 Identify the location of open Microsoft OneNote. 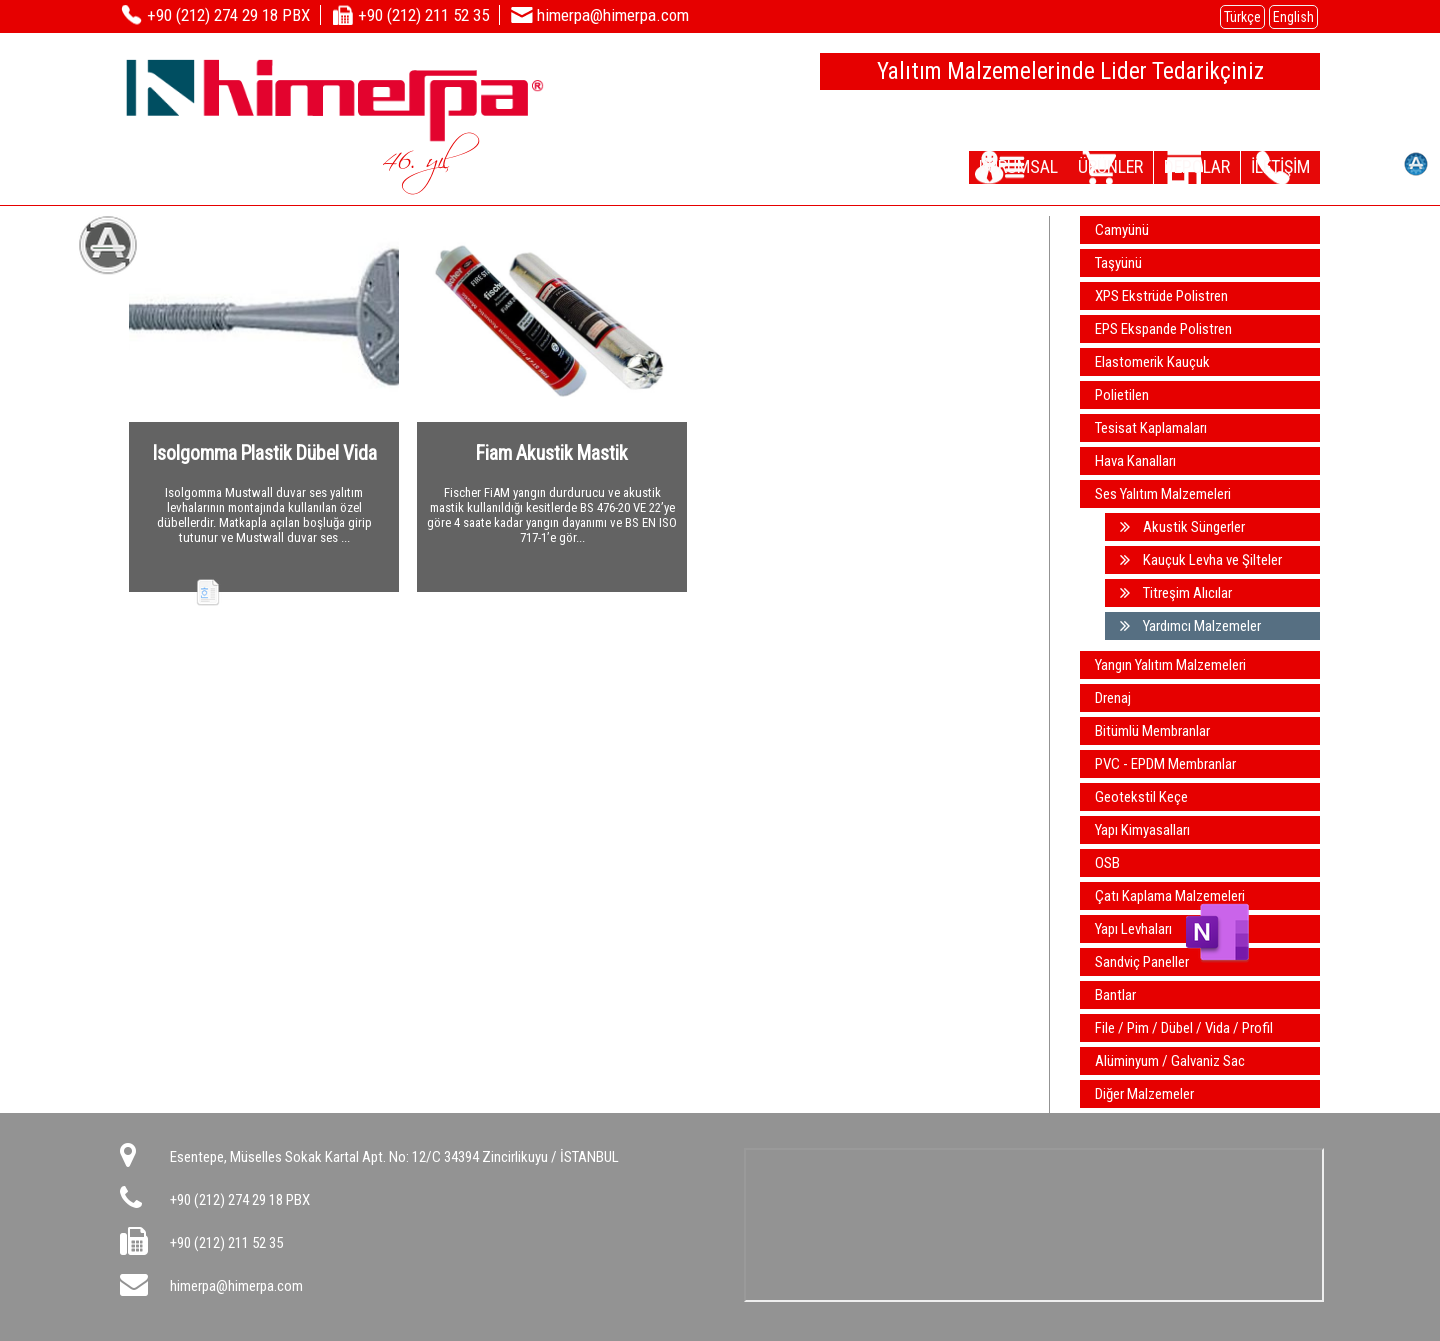
(1218, 932).